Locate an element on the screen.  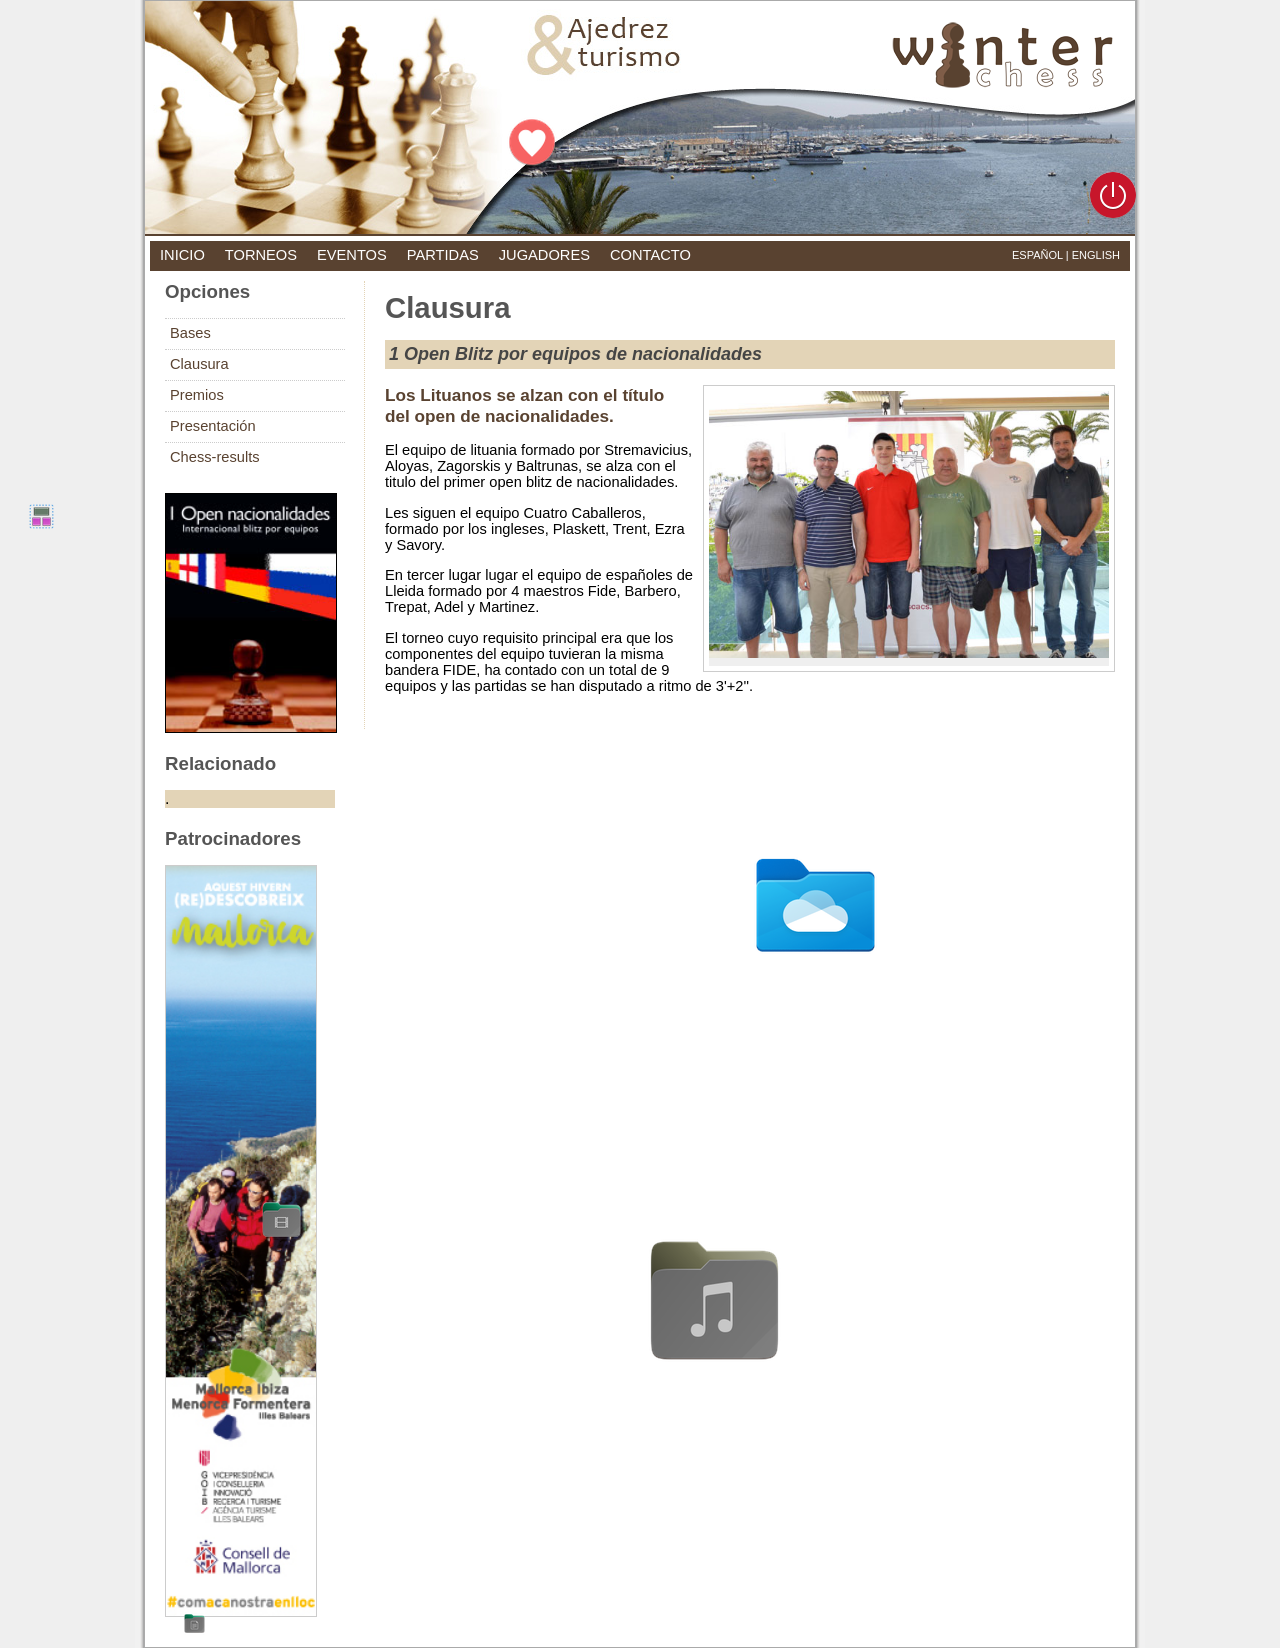
open your music folder is located at coordinates (714, 1300).